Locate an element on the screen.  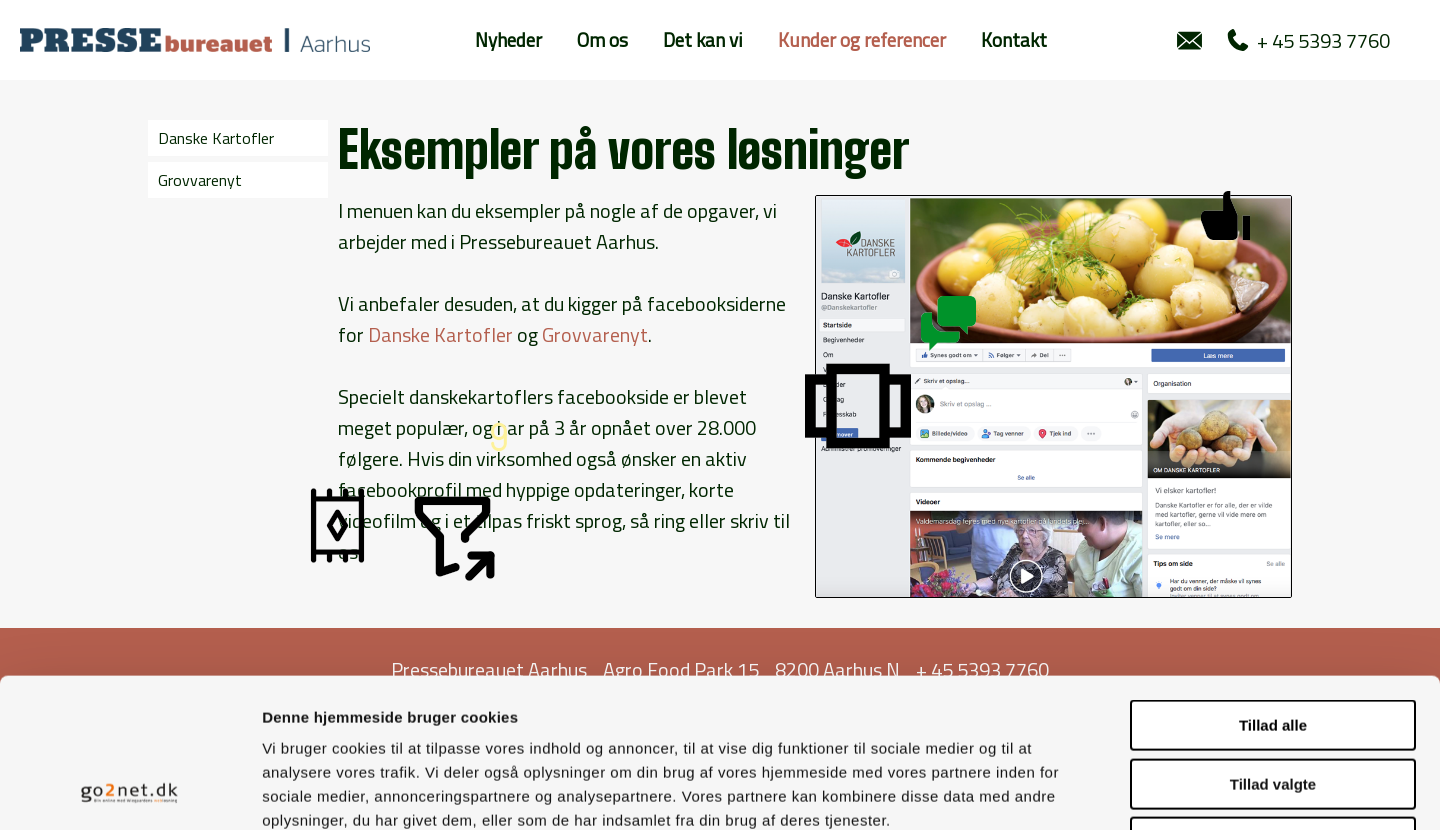
view rug or carpet options is located at coordinates (337, 525).